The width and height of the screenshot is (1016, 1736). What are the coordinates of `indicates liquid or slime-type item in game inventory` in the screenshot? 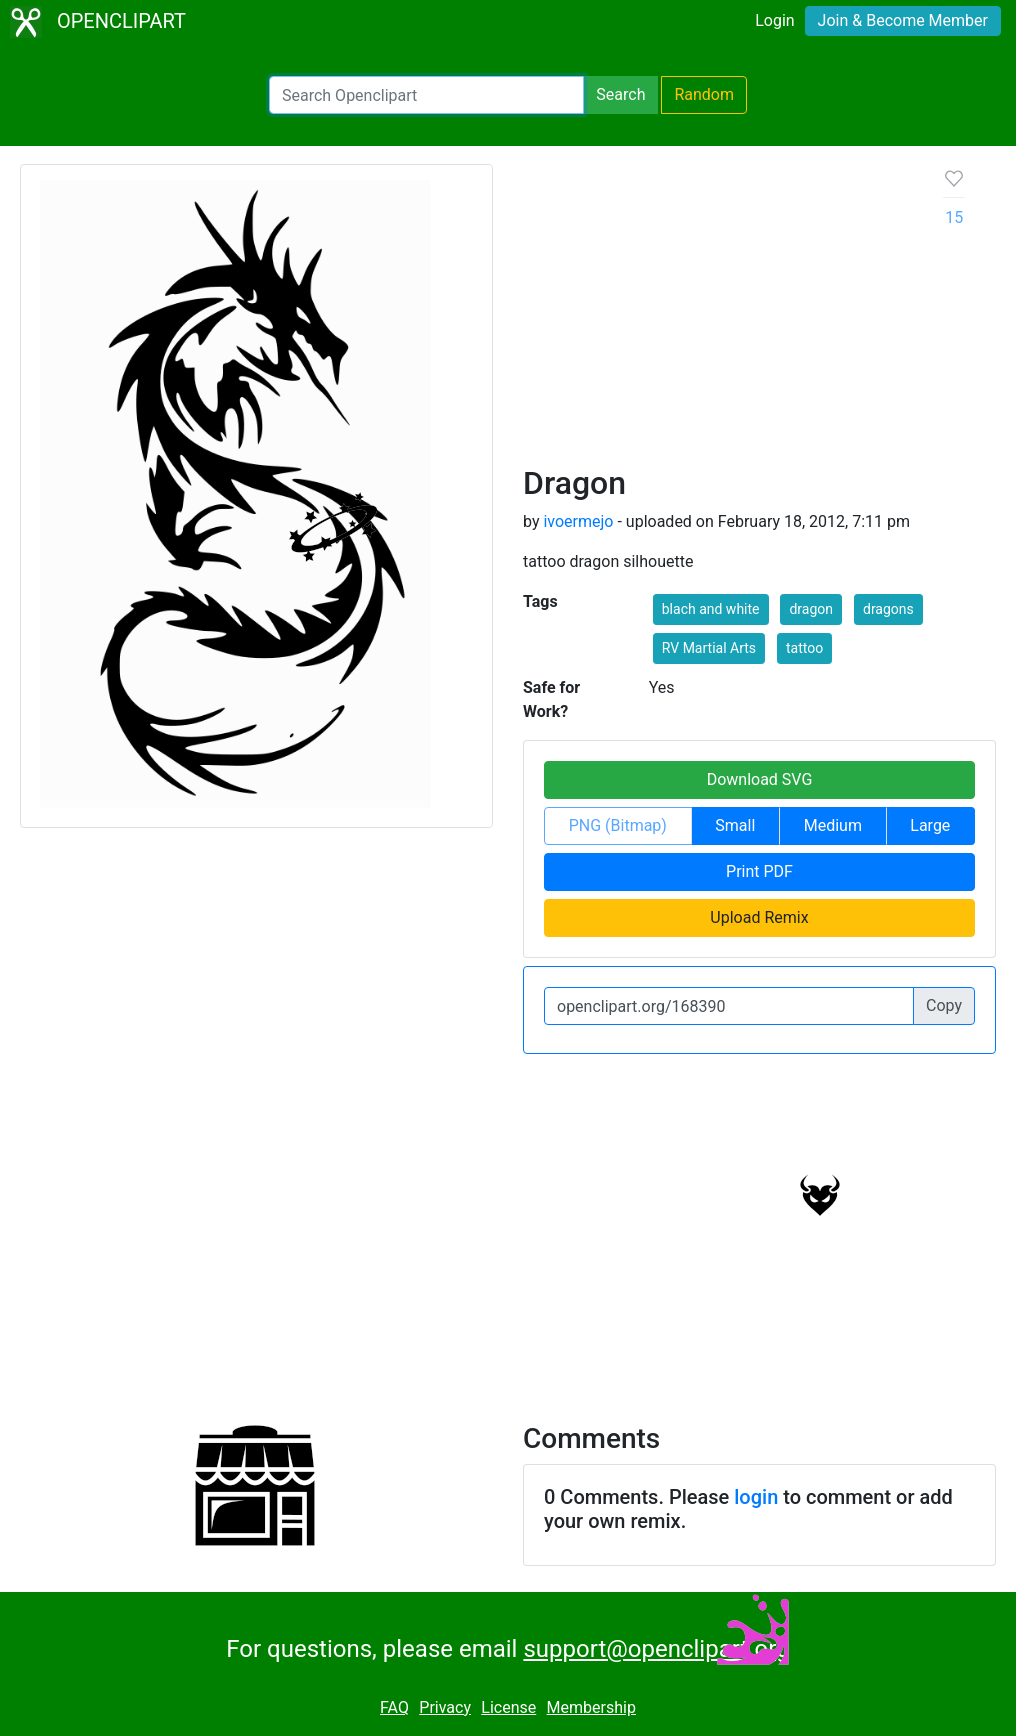 It's located at (753, 1629).